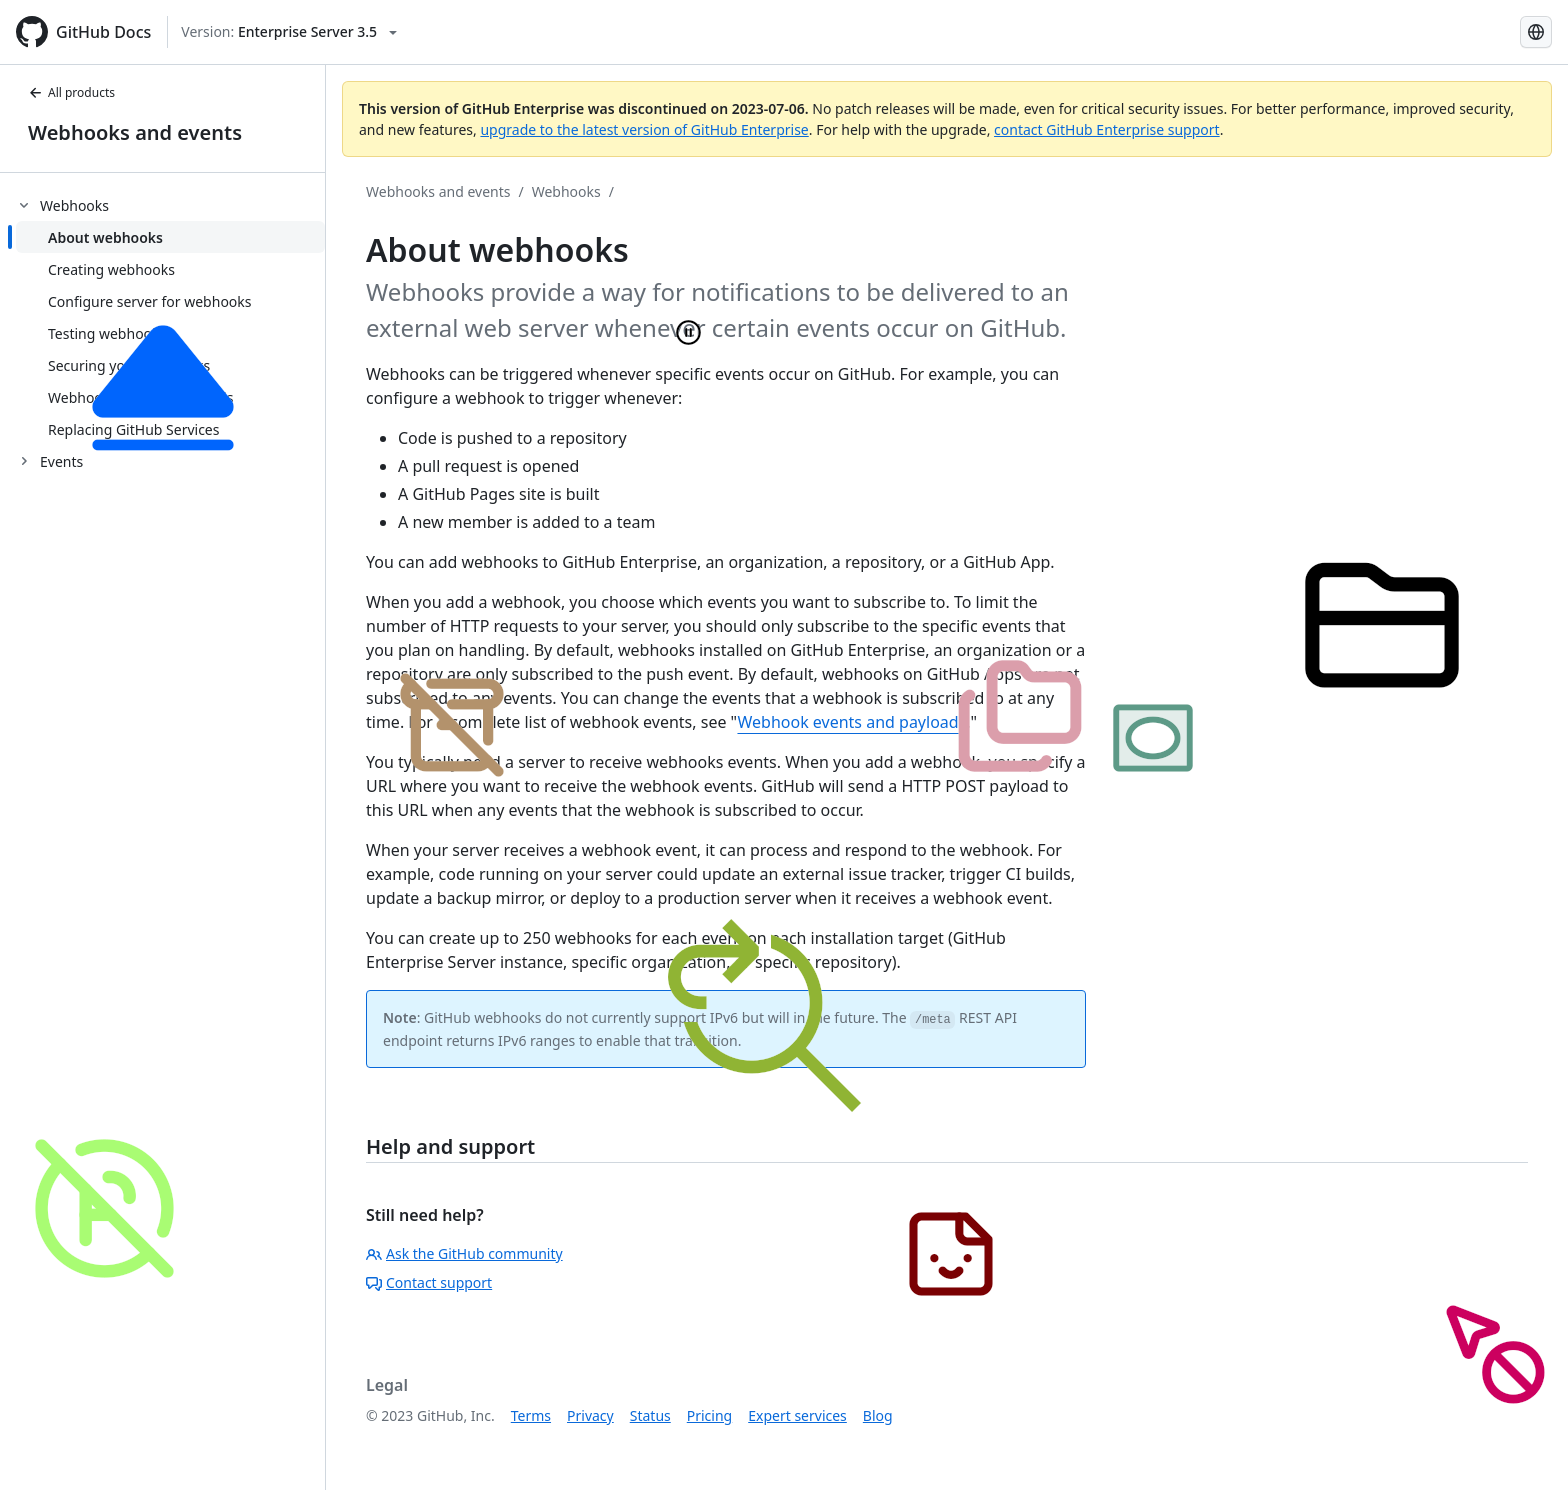 This screenshot has width=1568, height=1490. What do you see at coordinates (1020, 716) in the screenshot?
I see `view all folders` at bounding box center [1020, 716].